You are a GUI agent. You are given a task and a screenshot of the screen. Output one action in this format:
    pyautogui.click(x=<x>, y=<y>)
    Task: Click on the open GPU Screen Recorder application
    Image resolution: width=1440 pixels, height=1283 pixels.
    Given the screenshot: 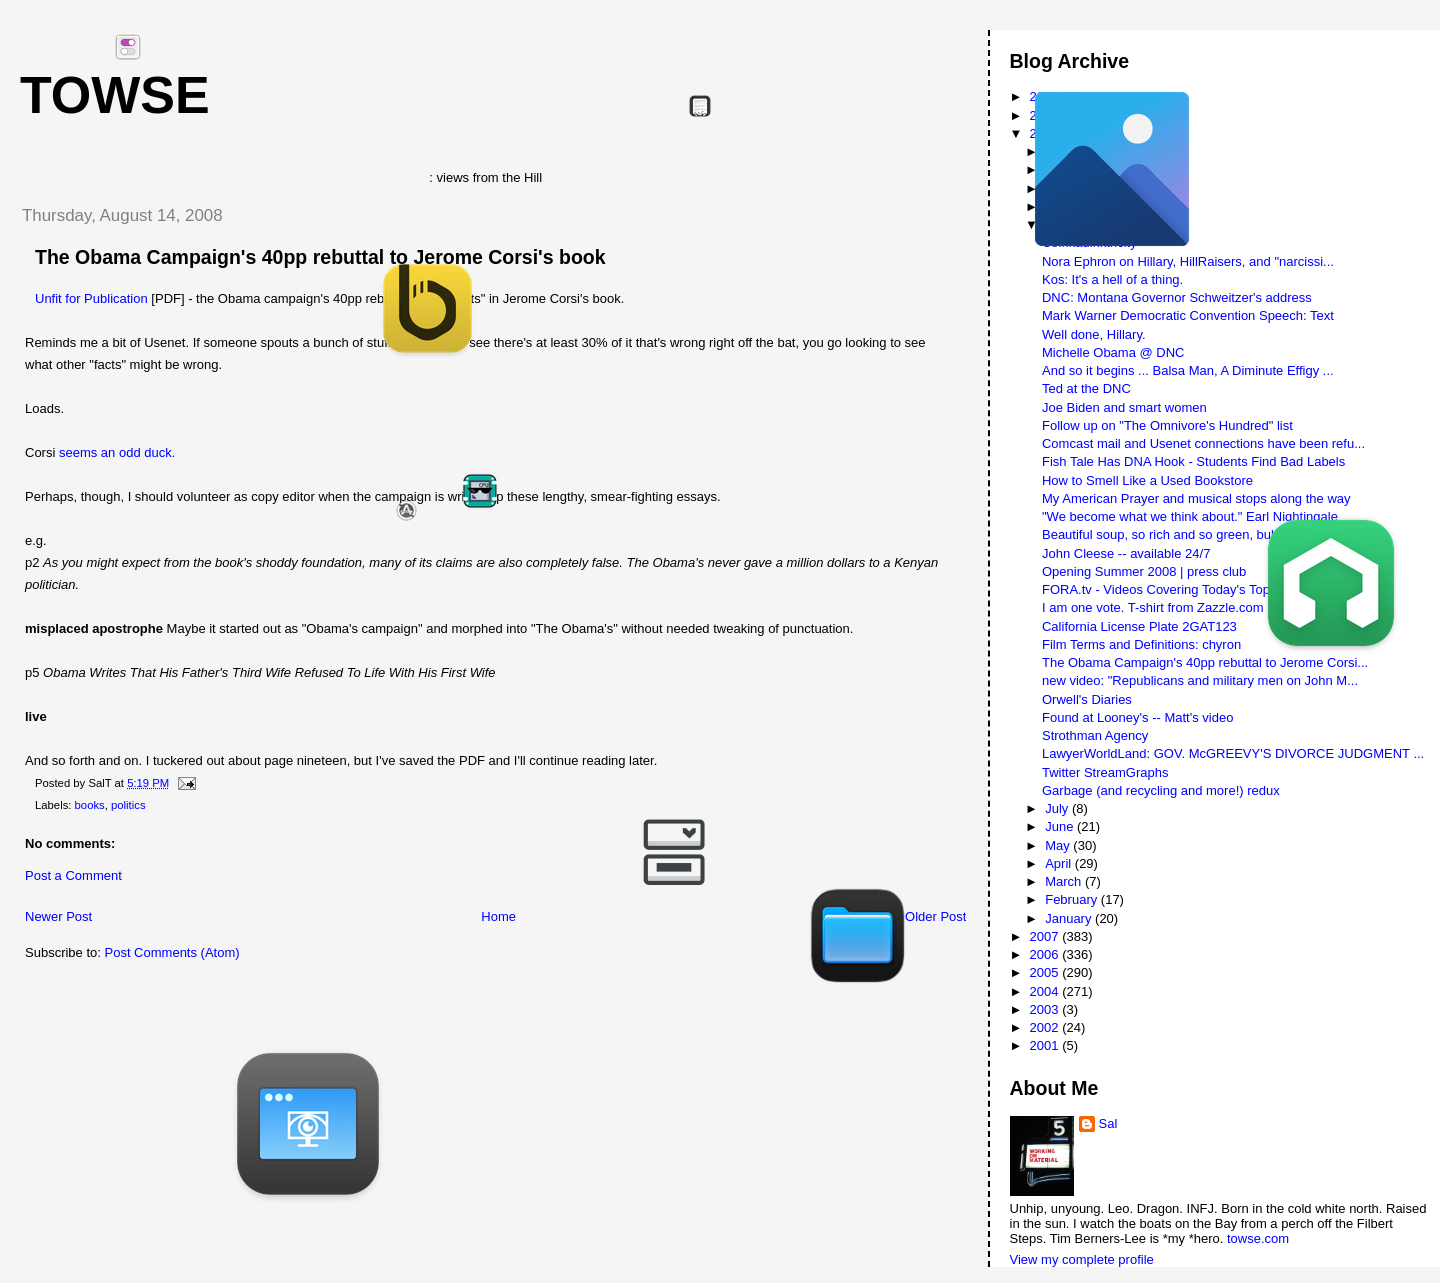 What is the action you would take?
    pyautogui.click(x=480, y=491)
    